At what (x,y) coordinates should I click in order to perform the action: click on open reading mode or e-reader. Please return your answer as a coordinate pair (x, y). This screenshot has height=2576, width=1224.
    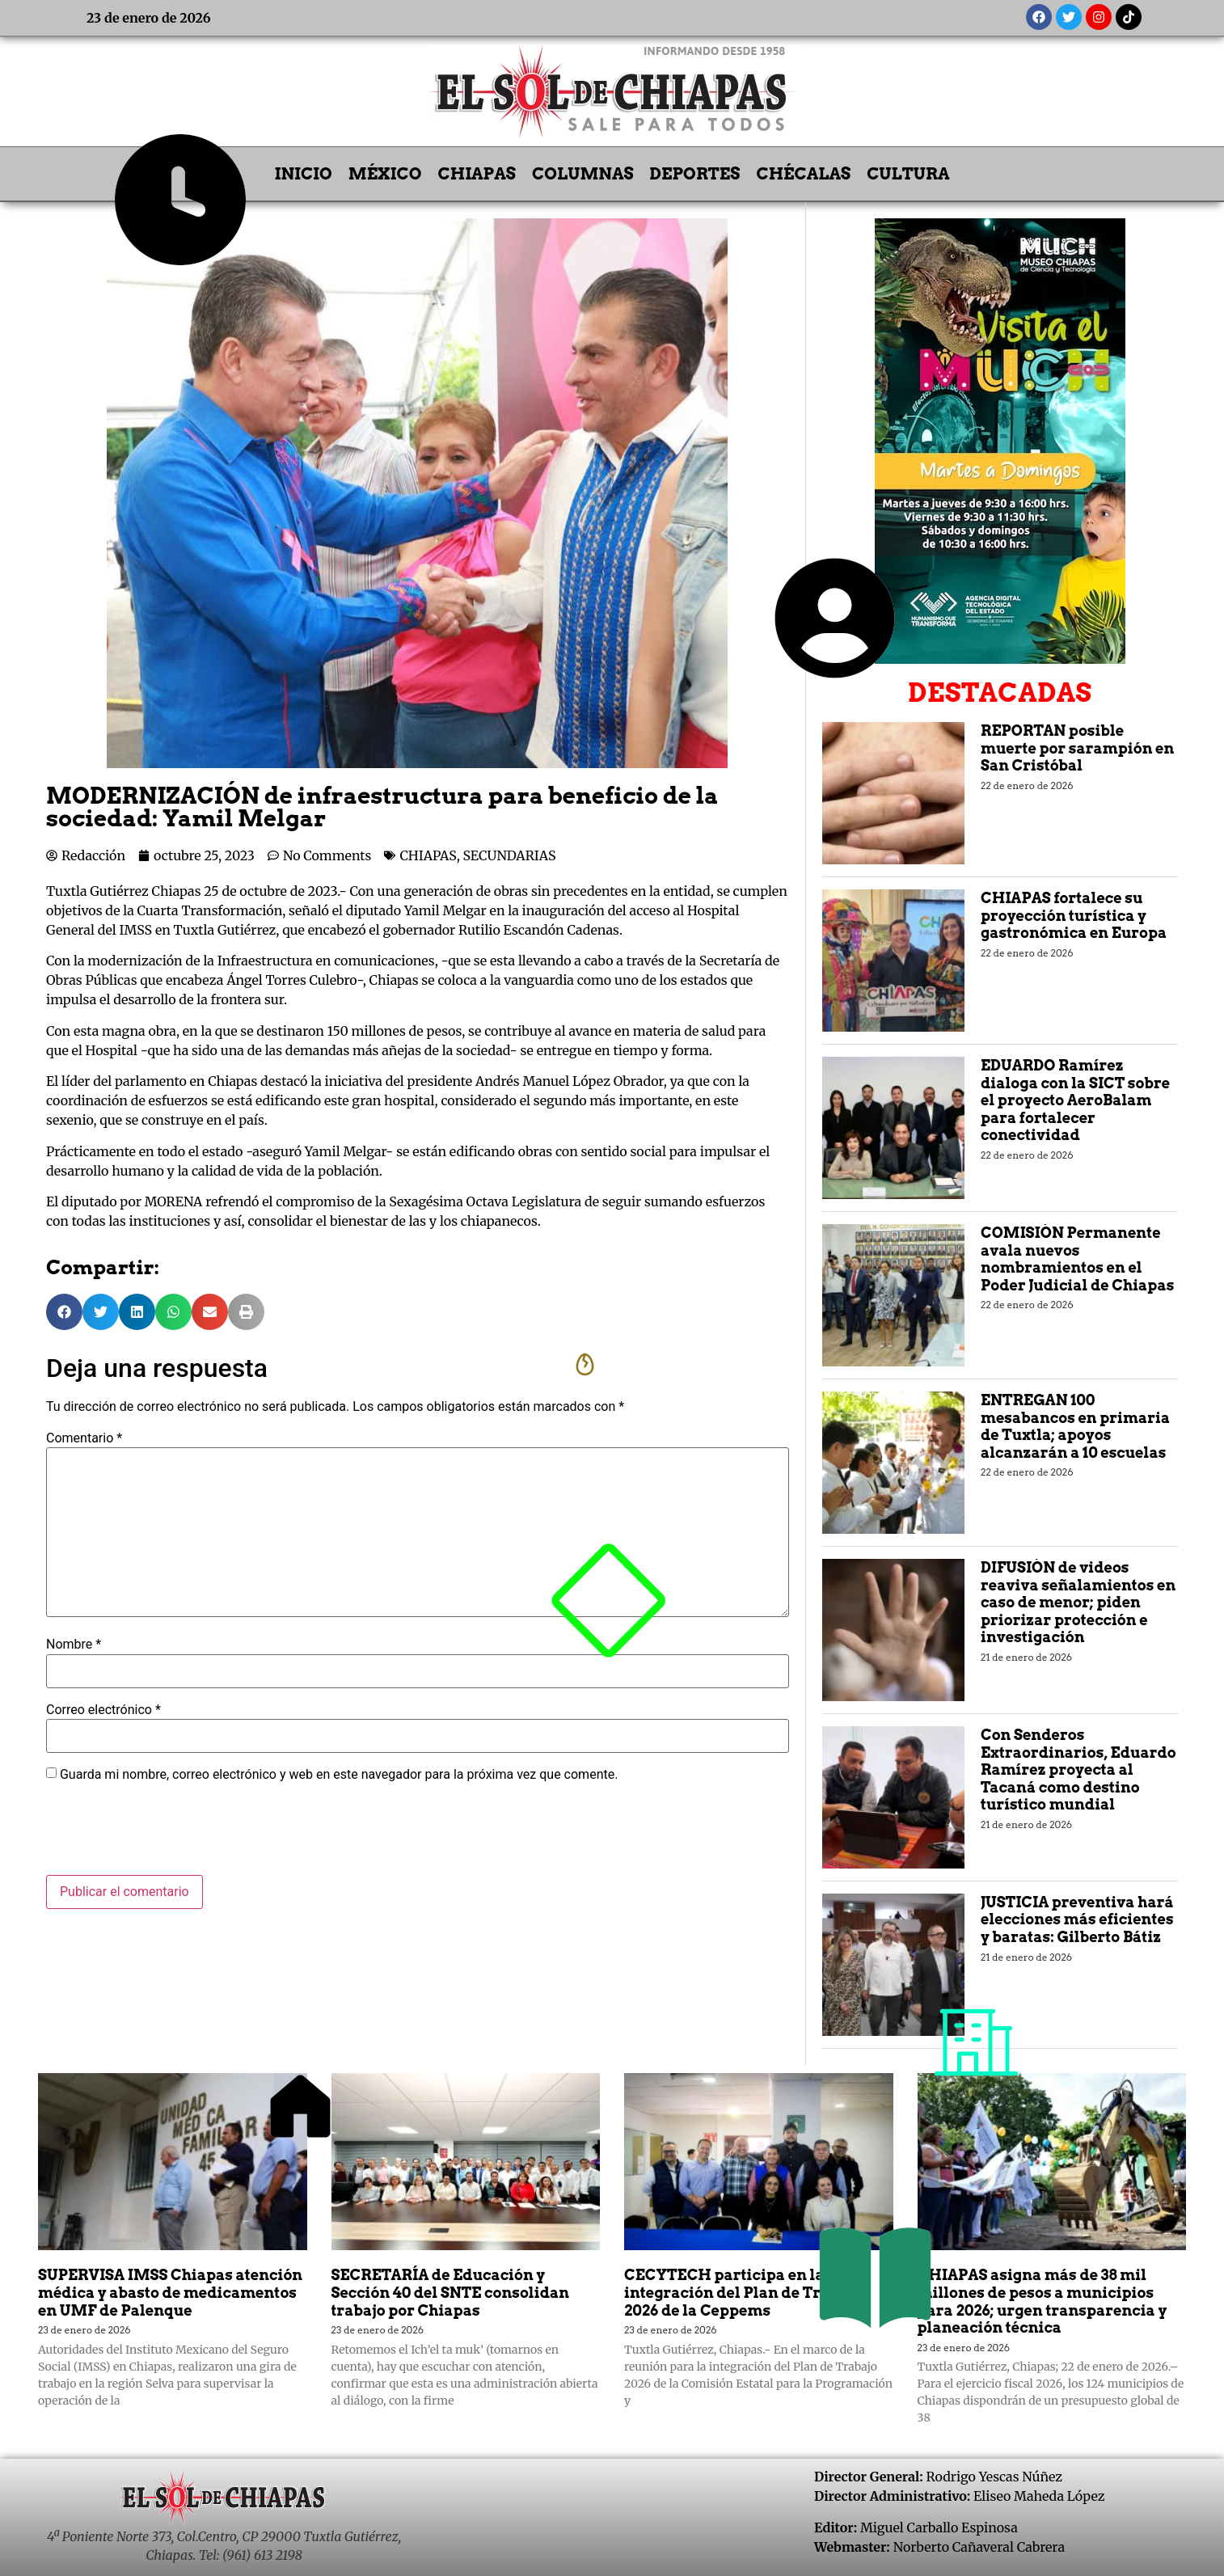
    Looking at the image, I should click on (875, 2278).